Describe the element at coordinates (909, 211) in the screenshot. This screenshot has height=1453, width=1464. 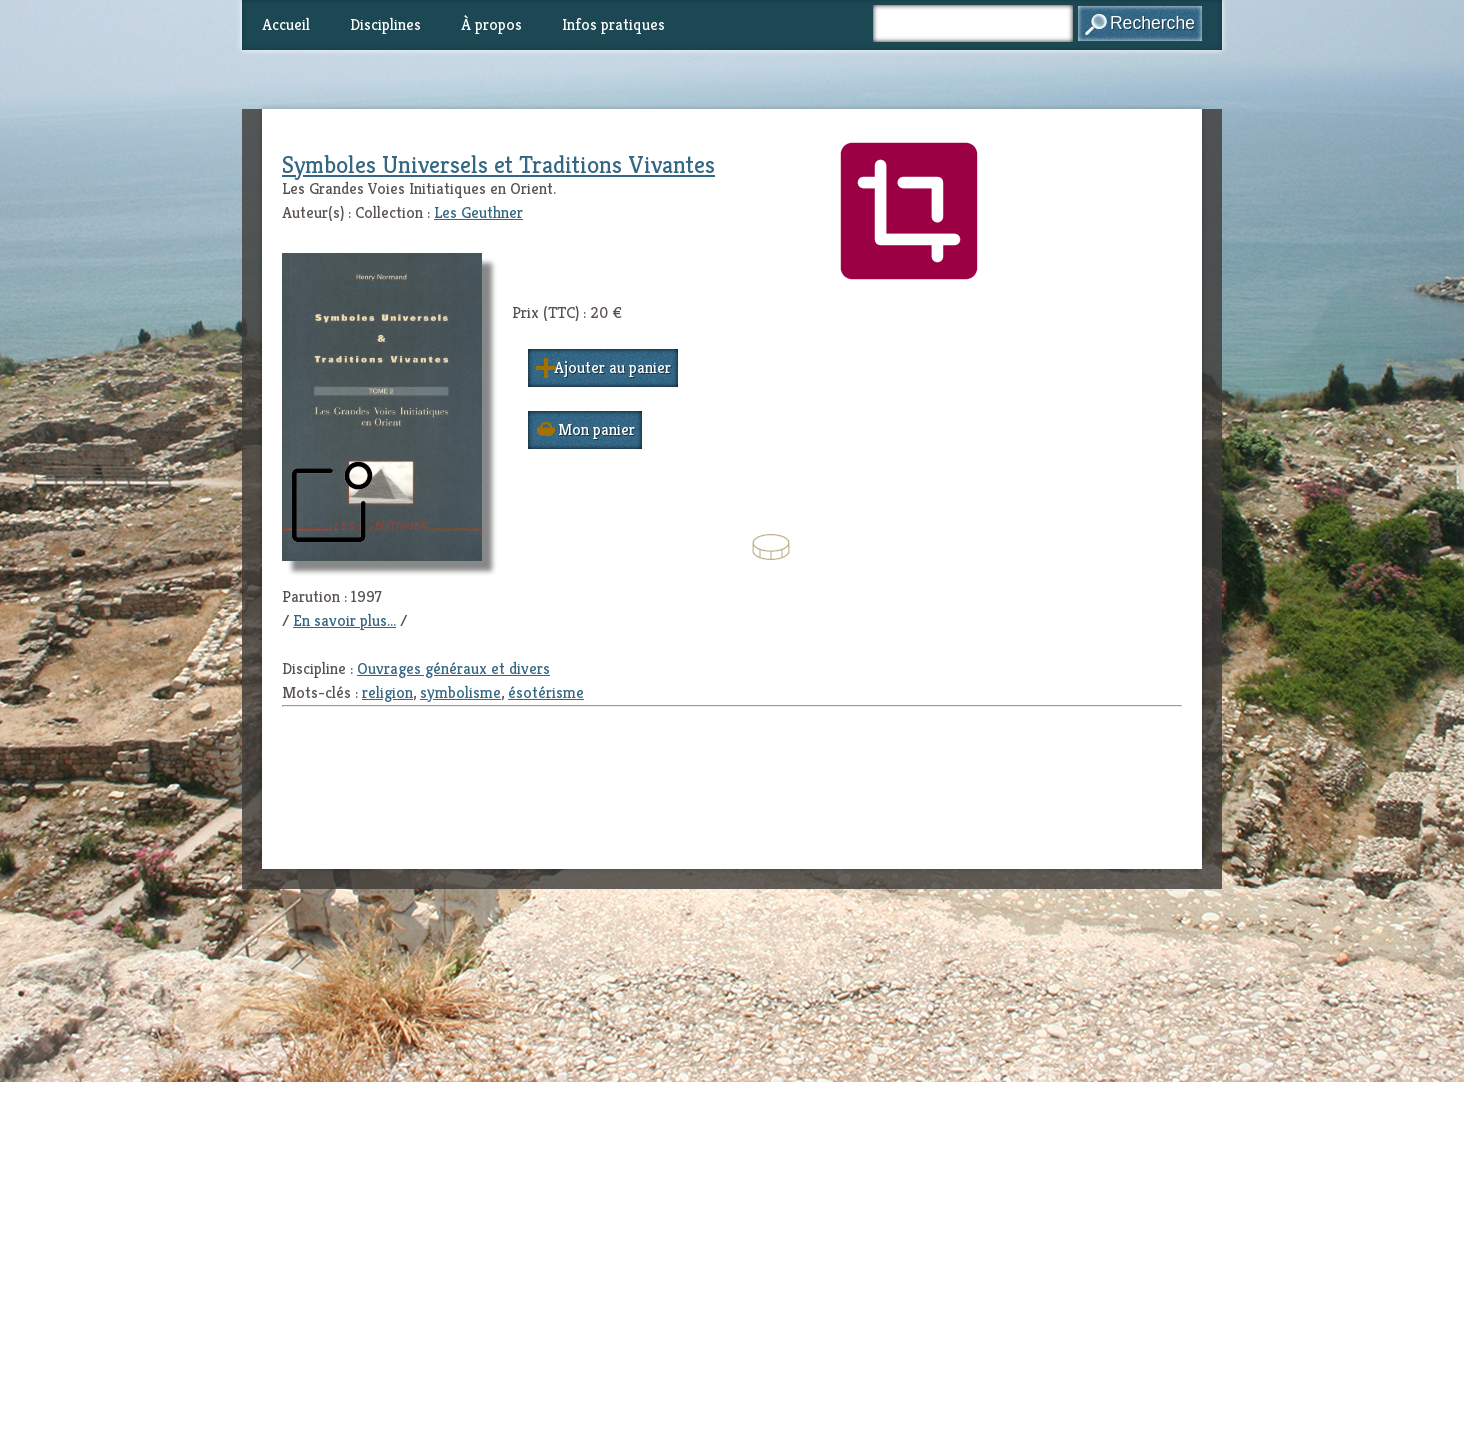
I see `crop an image or photo` at that location.